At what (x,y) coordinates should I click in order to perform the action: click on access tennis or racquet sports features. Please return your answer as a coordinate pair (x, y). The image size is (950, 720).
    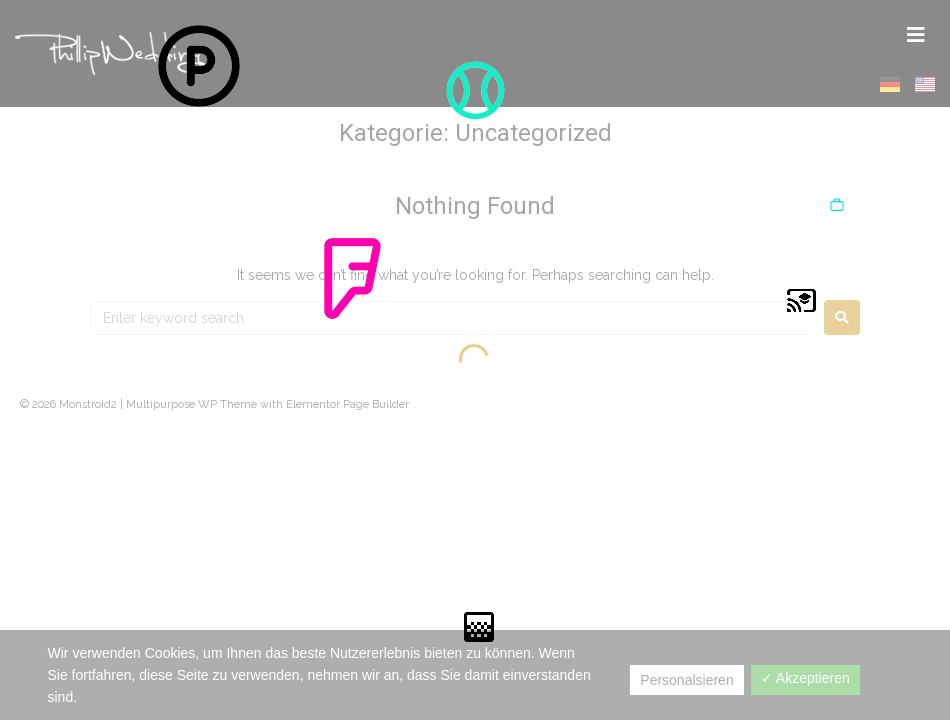
    Looking at the image, I should click on (475, 90).